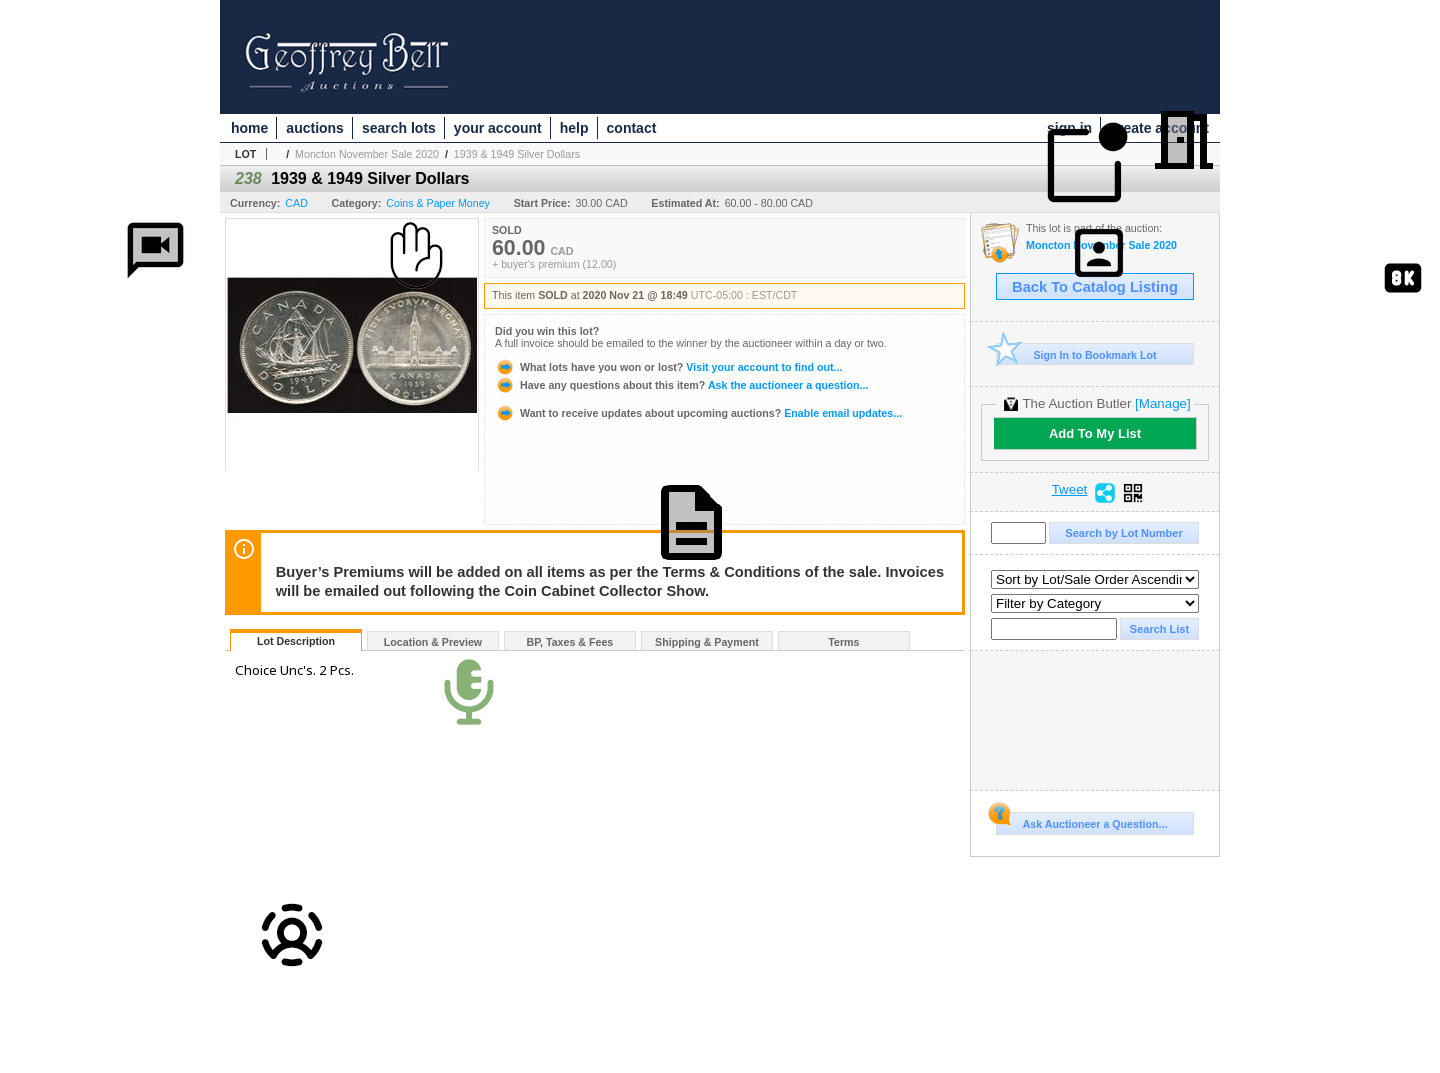 This screenshot has width=1440, height=1073. Describe the element at coordinates (1099, 253) in the screenshot. I see `switch to portrait orientation mode` at that location.